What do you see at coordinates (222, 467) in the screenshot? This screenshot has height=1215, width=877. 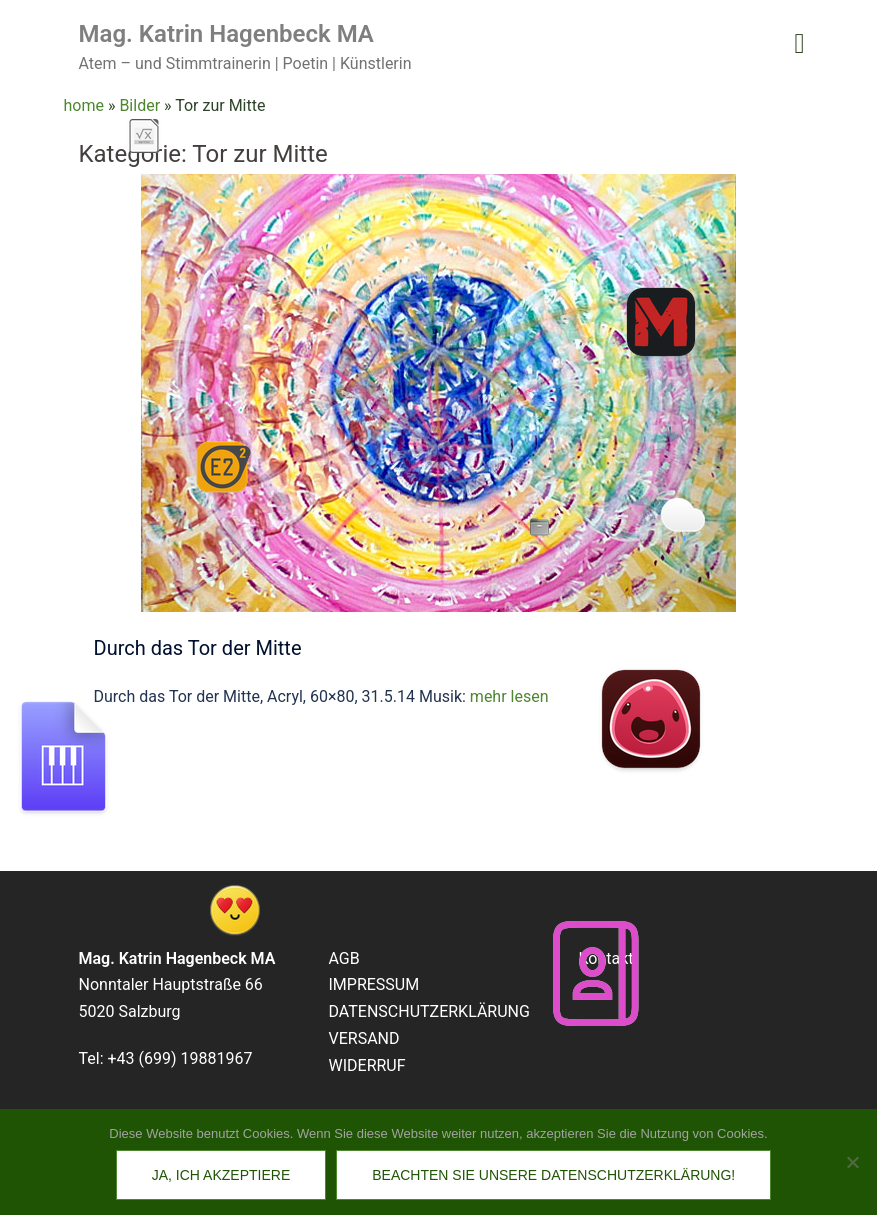 I see `launch Half-Life 2: Episode 2` at bounding box center [222, 467].